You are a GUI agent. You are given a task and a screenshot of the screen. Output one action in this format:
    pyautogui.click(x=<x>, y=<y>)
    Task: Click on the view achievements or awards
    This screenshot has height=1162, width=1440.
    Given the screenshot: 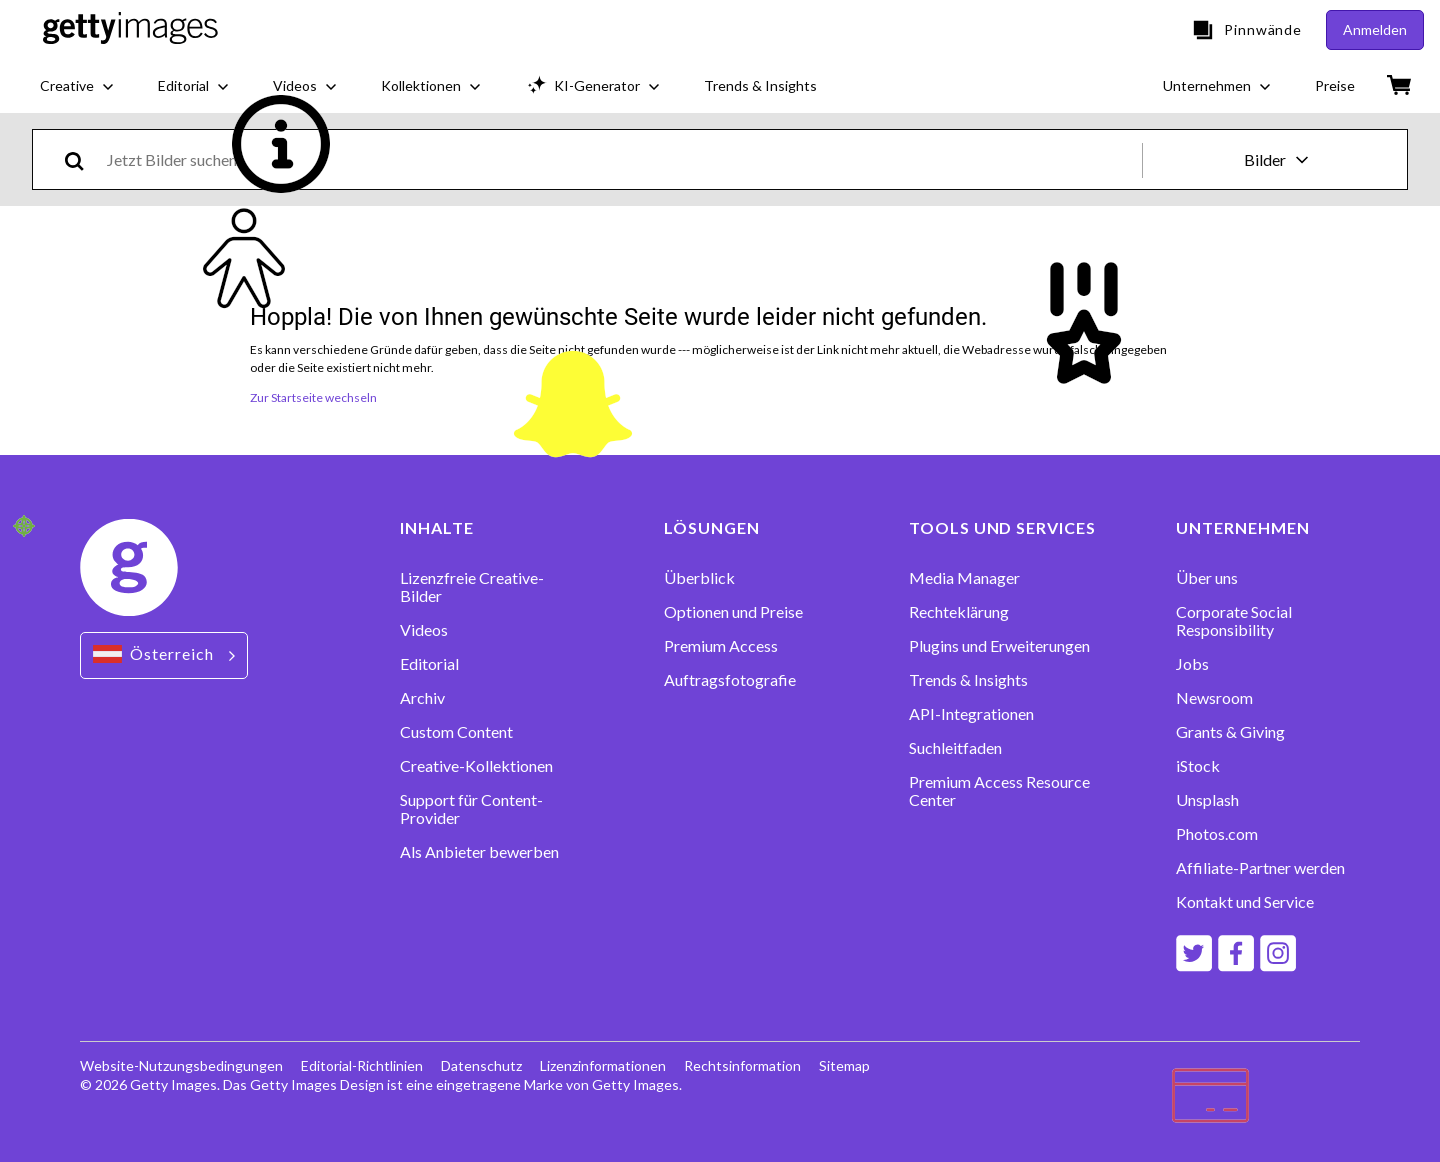 What is the action you would take?
    pyautogui.click(x=1084, y=323)
    